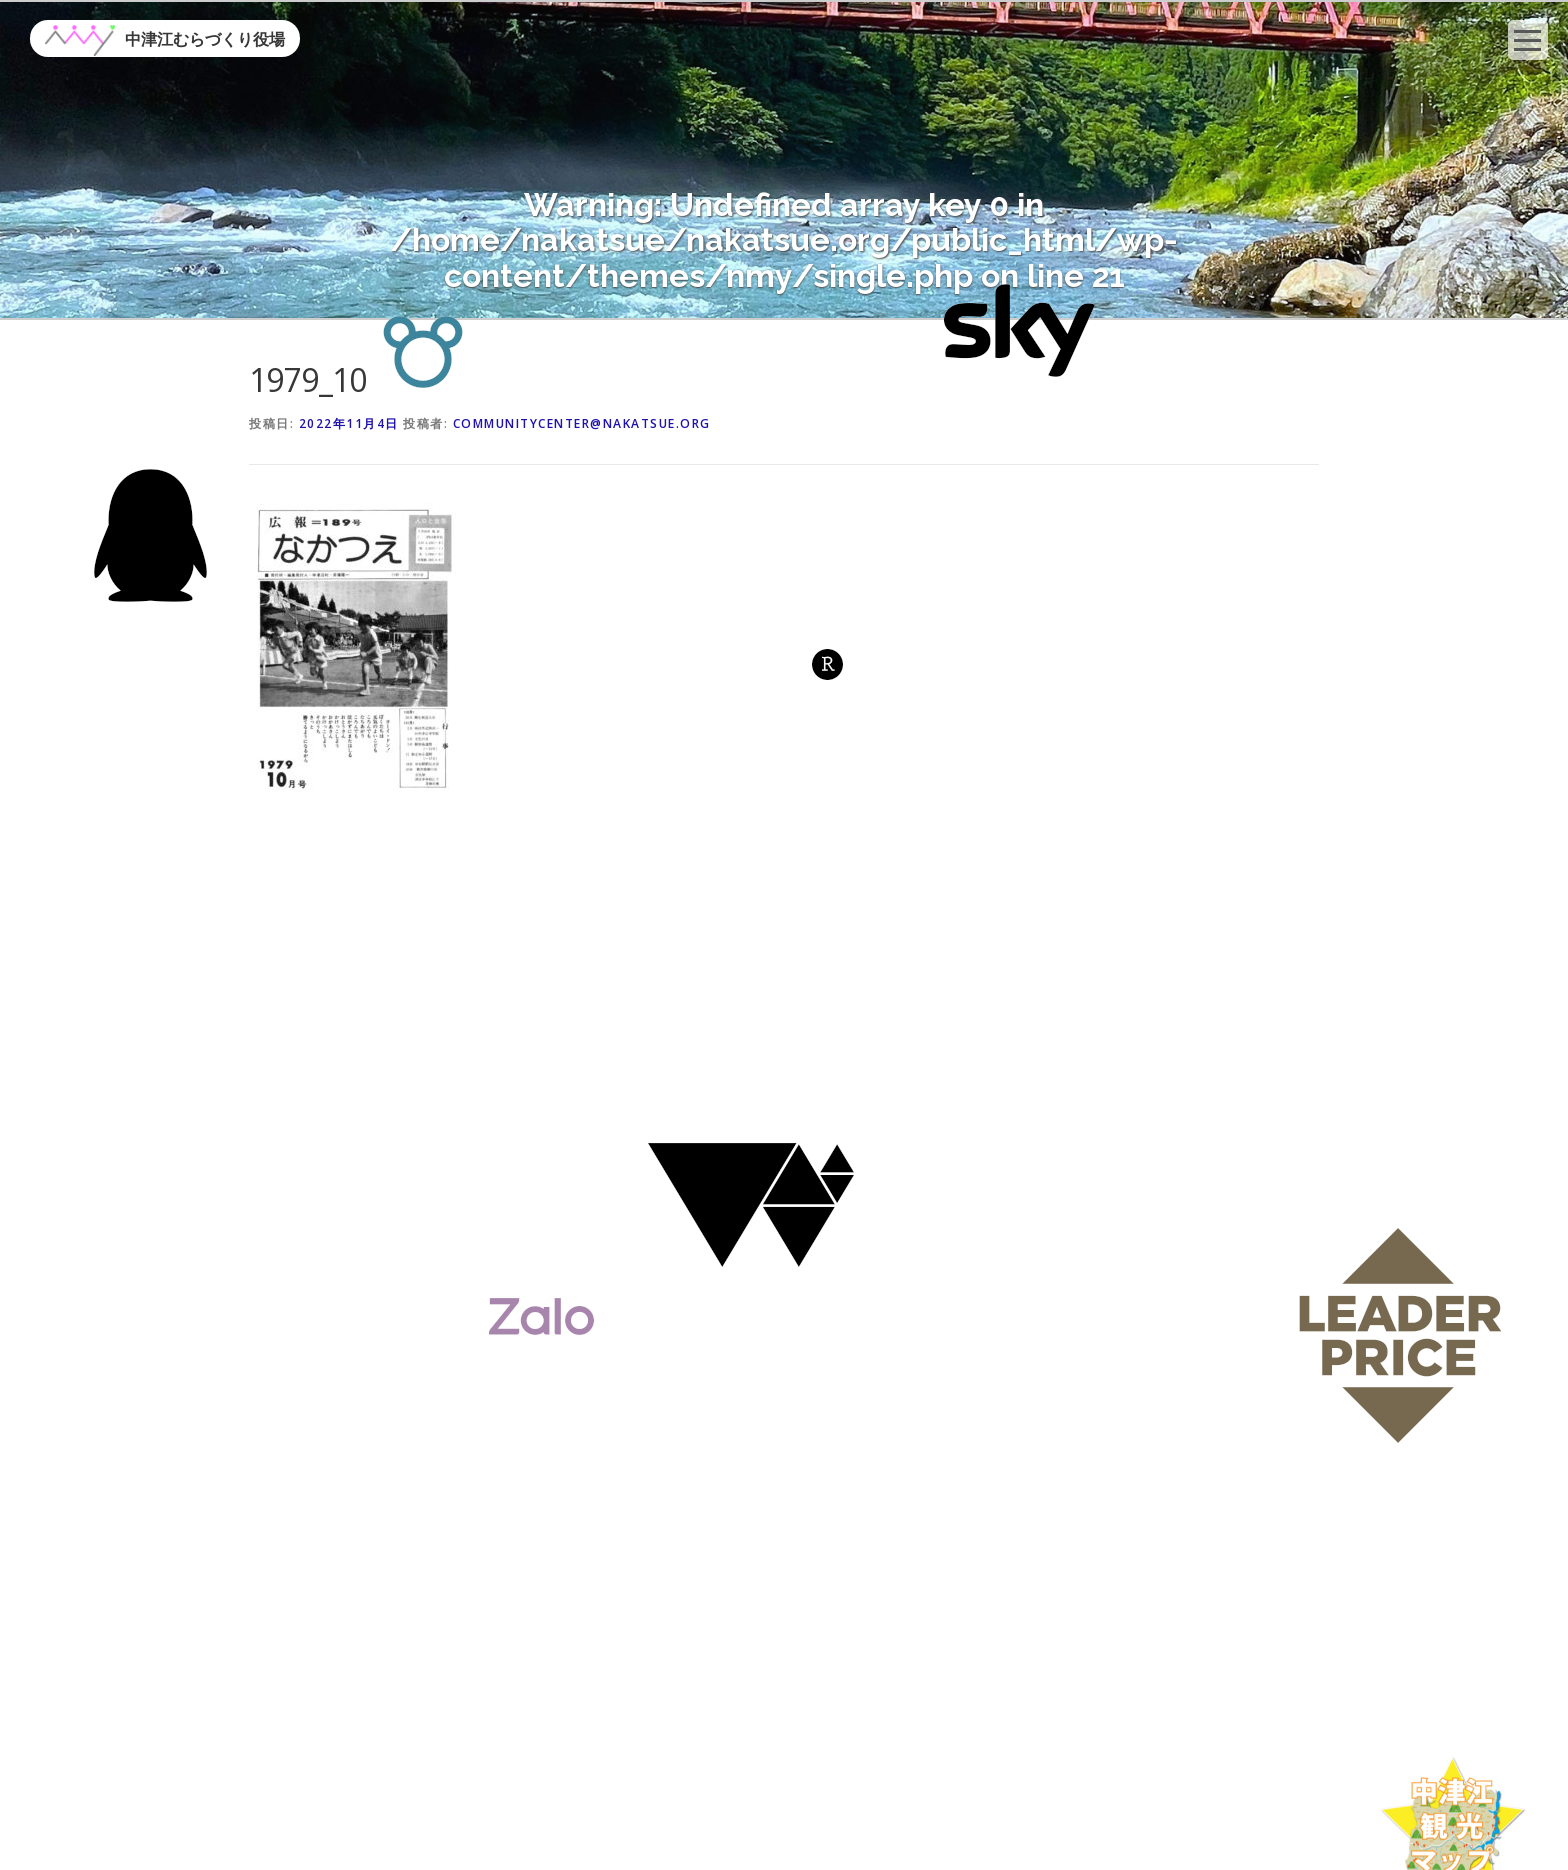 Image resolution: width=1568 pixels, height=1870 pixels. I want to click on WebGPU technology or API branding, so click(751, 1205).